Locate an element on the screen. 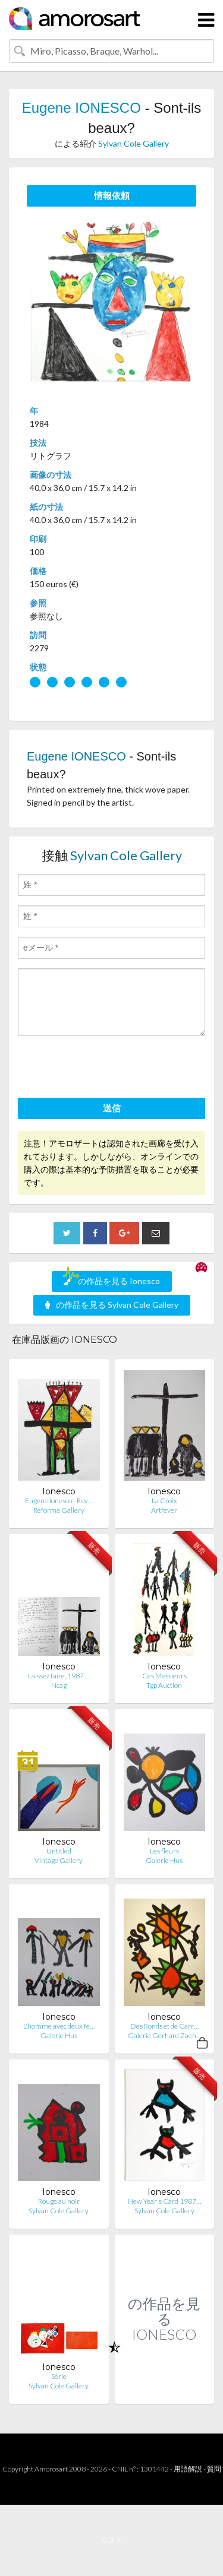  view your shopping bag is located at coordinates (202, 2043).